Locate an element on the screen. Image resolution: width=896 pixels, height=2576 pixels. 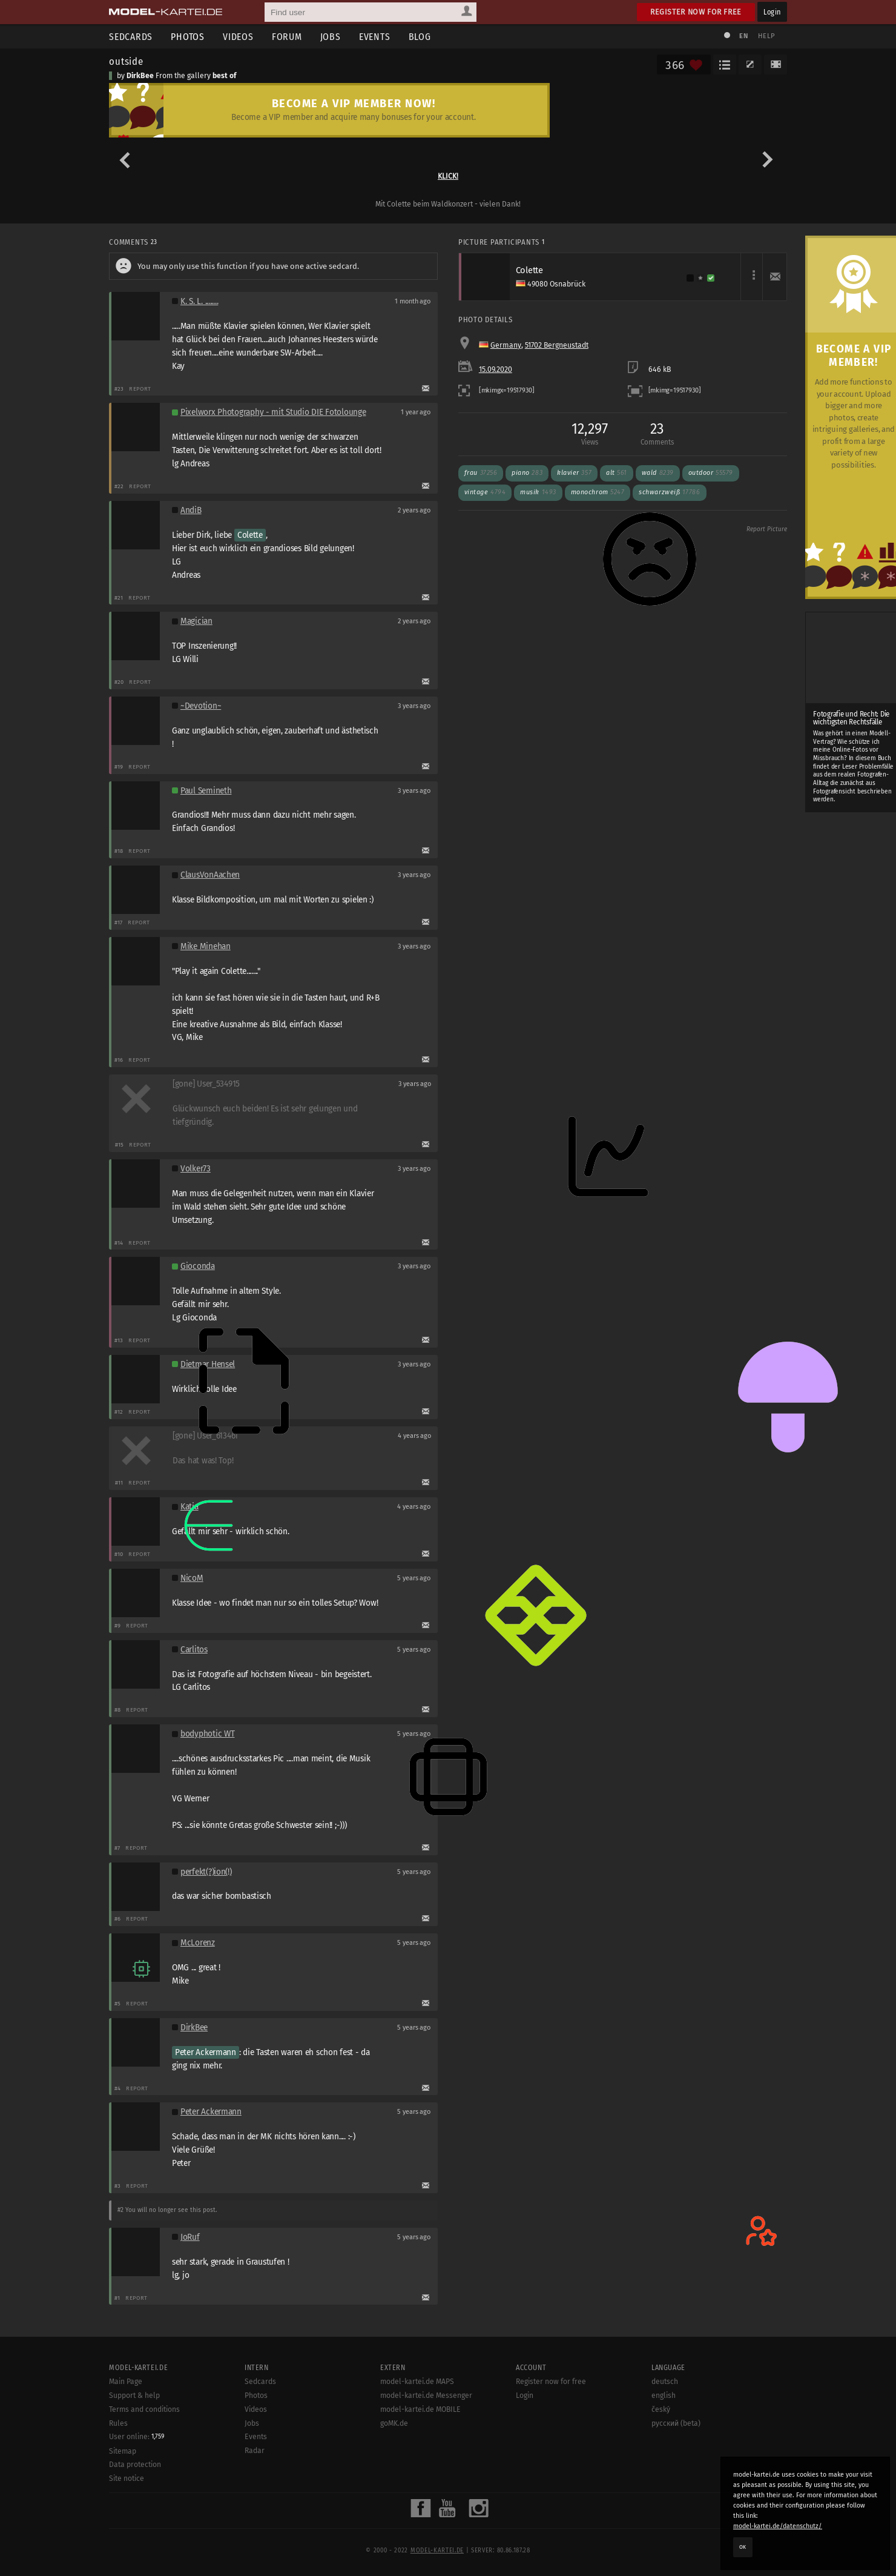
indicates set membership in mathematical notation is located at coordinates (209, 1525).